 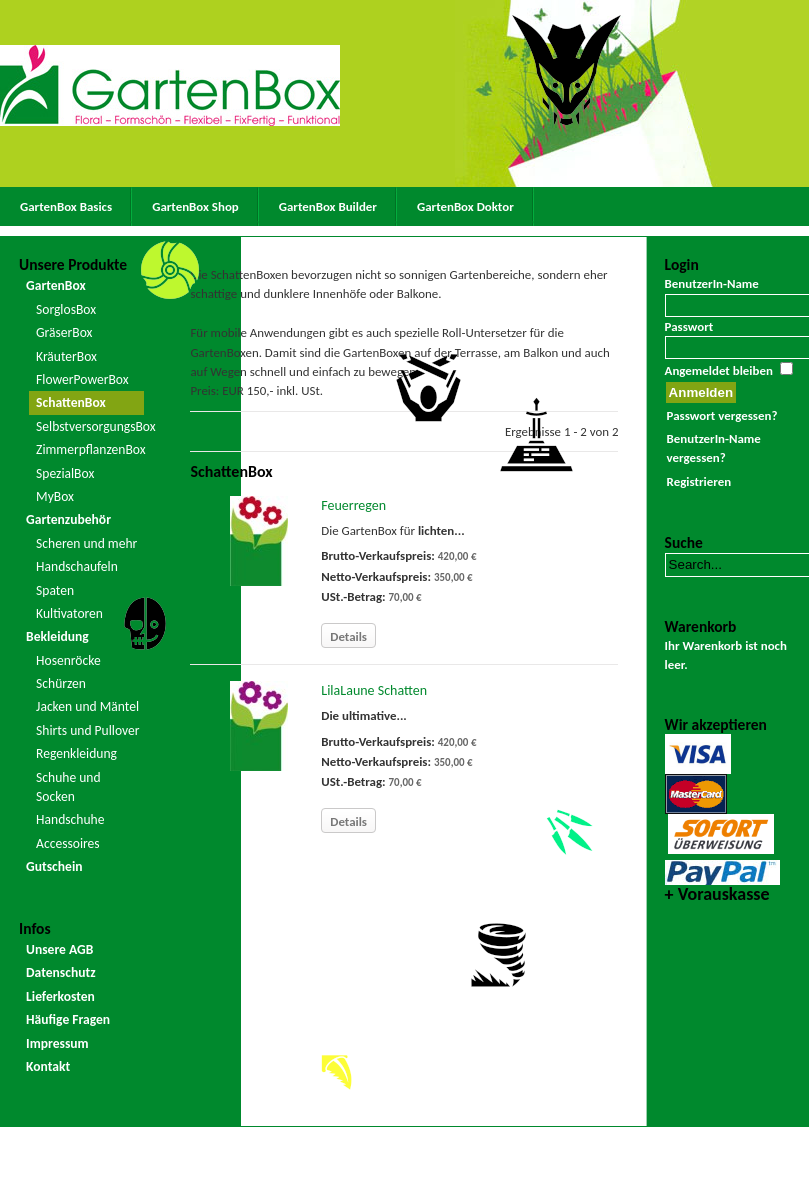 I want to click on equip saw claw weapon or tool, so click(x=338, y=1072).